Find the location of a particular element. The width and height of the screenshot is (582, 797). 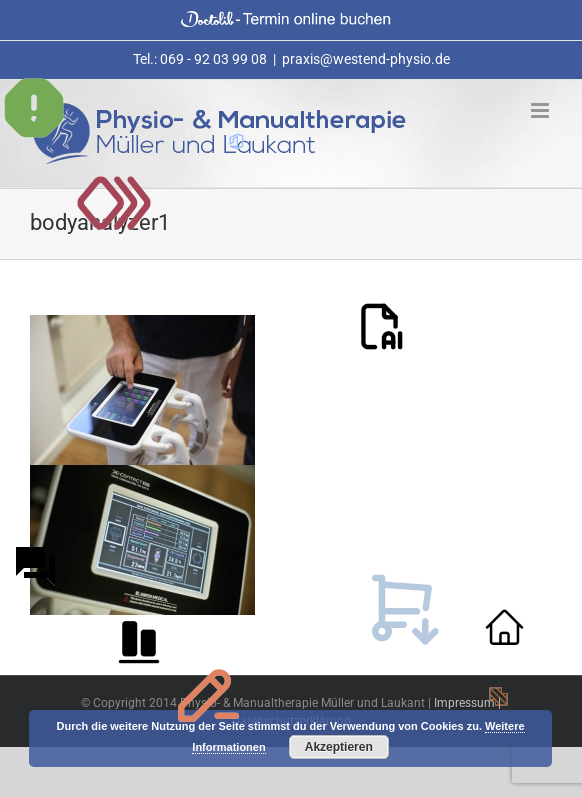

open chat or messaging is located at coordinates (35, 566).